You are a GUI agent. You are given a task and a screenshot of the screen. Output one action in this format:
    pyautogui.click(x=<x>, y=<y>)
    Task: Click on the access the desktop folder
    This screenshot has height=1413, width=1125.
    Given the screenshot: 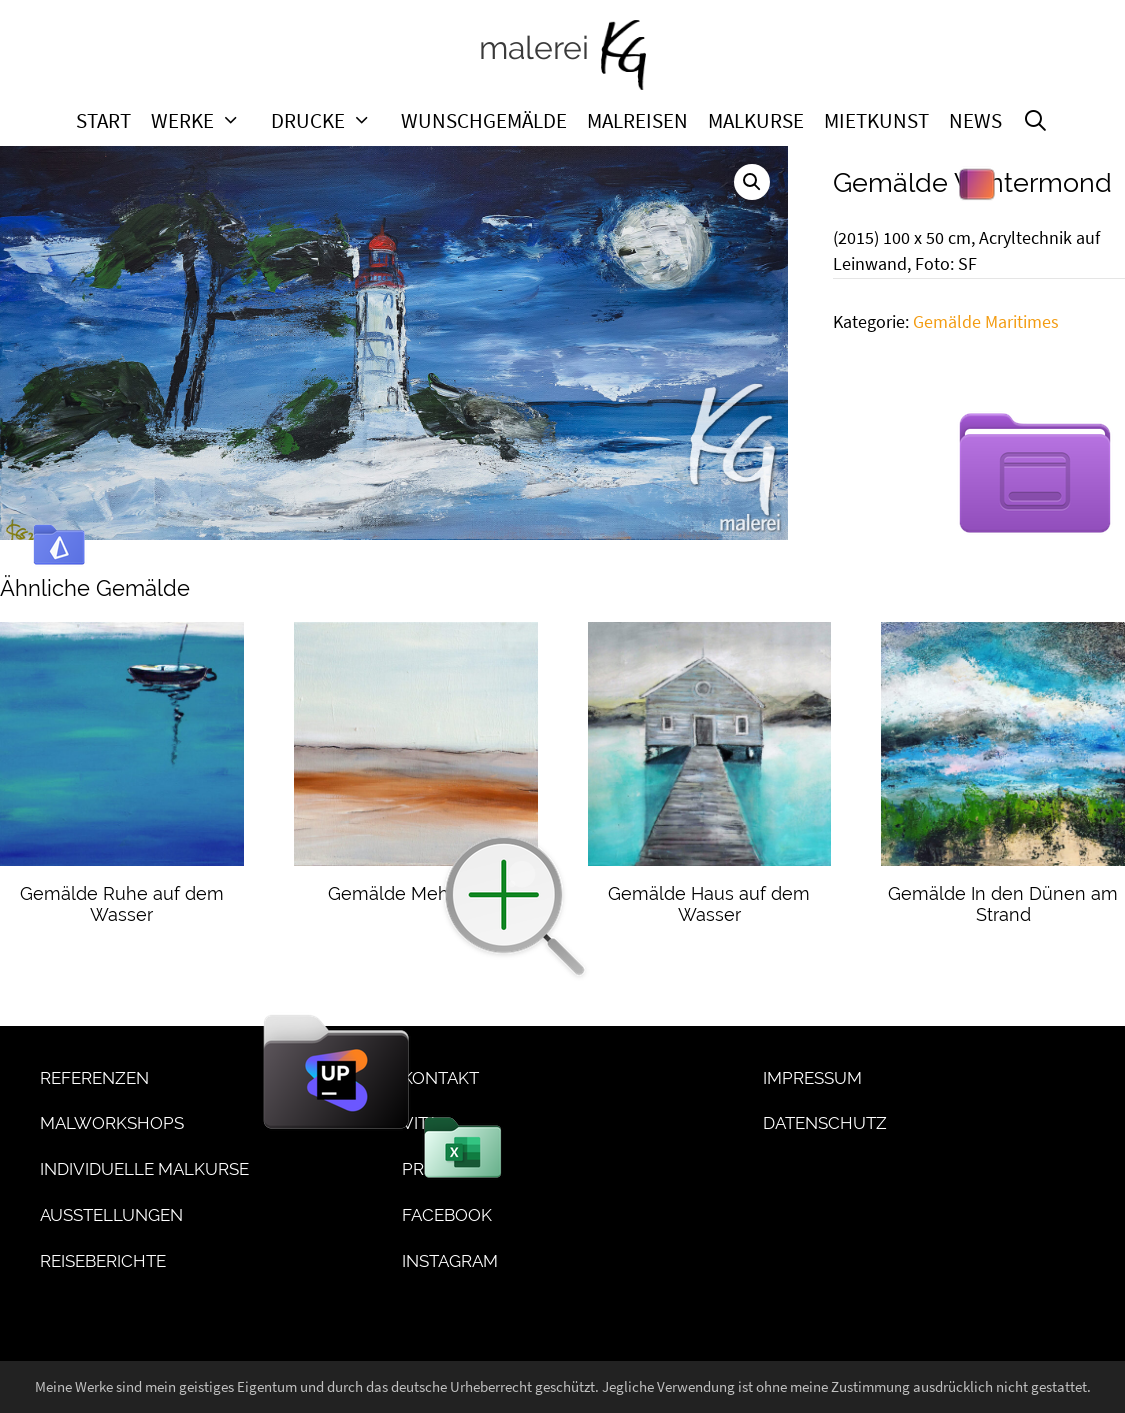 What is the action you would take?
    pyautogui.click(x=977, y=183)
    